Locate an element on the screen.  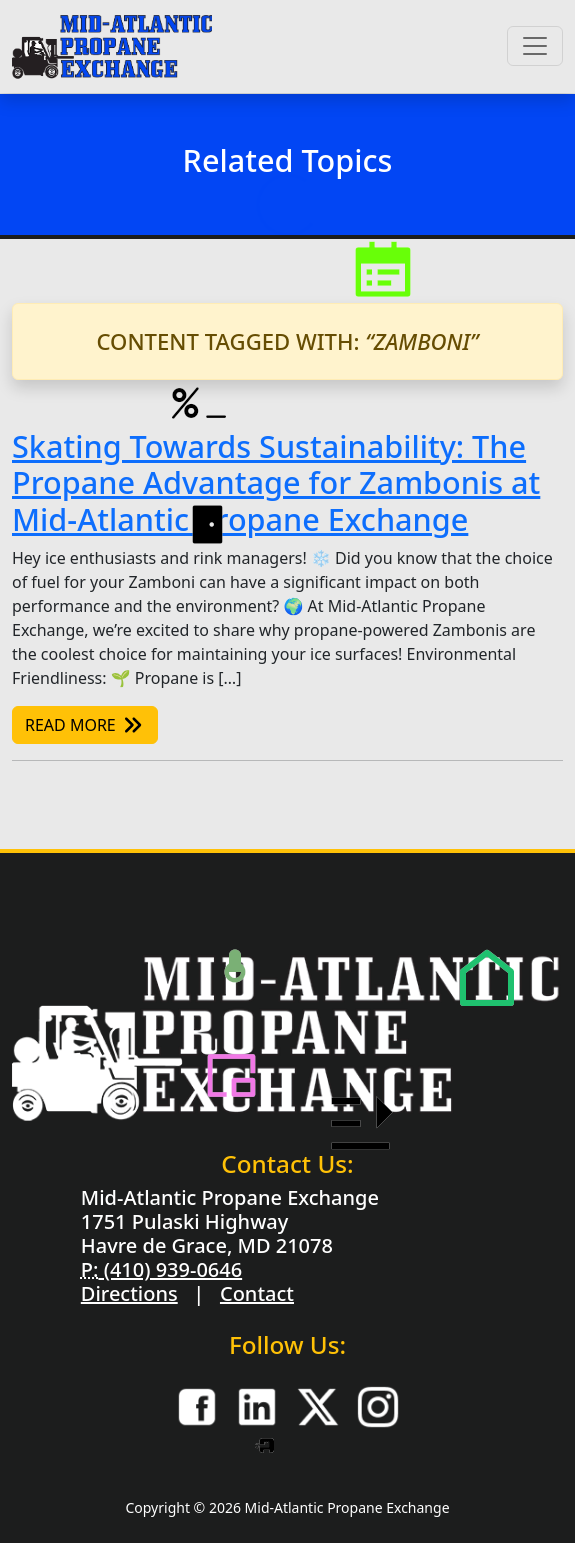
view calendar tasks and to-do items is located at coordinates (383, 272).